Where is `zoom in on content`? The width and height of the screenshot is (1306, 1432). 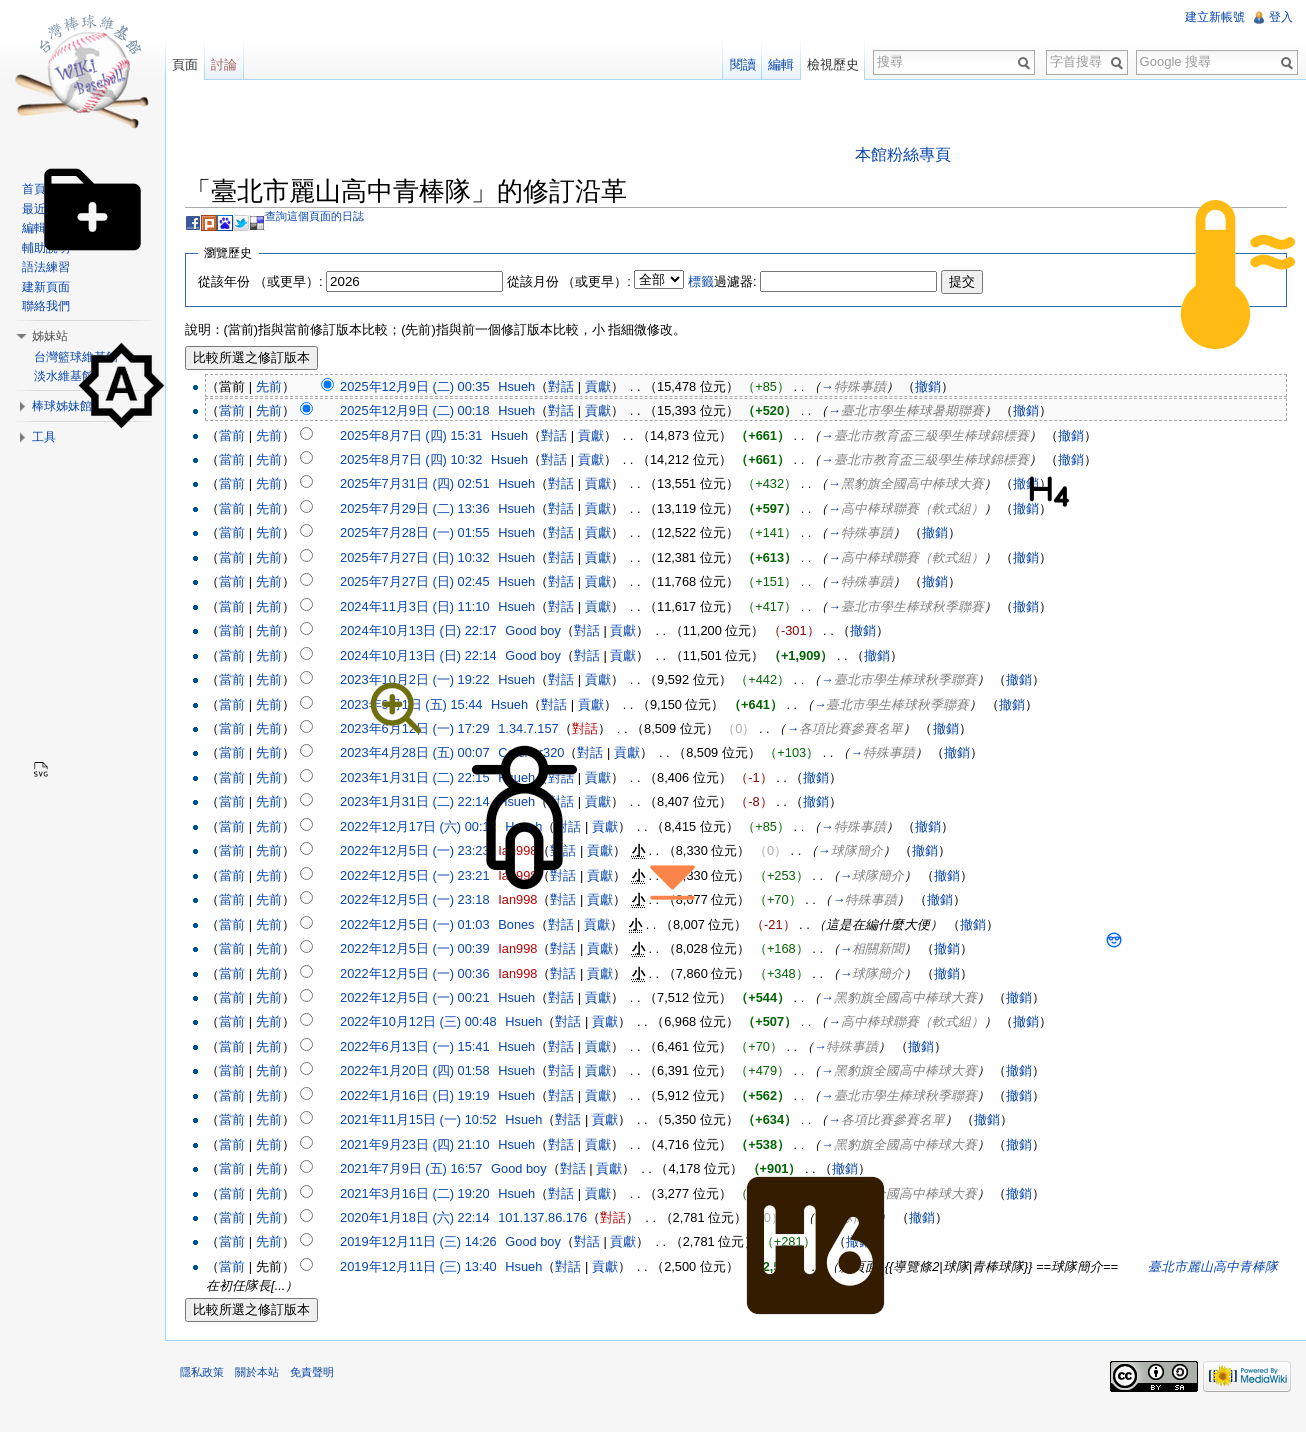 zoom in on content is located at coordinates (396, 708).